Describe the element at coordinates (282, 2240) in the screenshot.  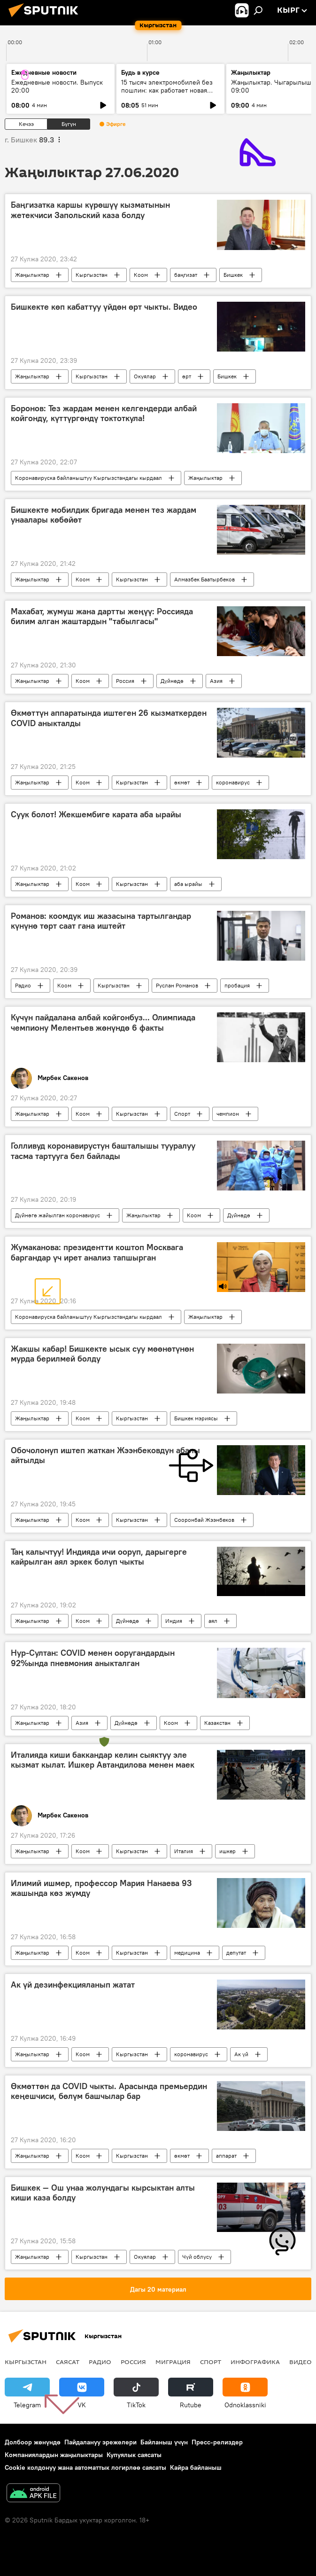
I see `react with a melting or overwhelmed emoji` at that location.